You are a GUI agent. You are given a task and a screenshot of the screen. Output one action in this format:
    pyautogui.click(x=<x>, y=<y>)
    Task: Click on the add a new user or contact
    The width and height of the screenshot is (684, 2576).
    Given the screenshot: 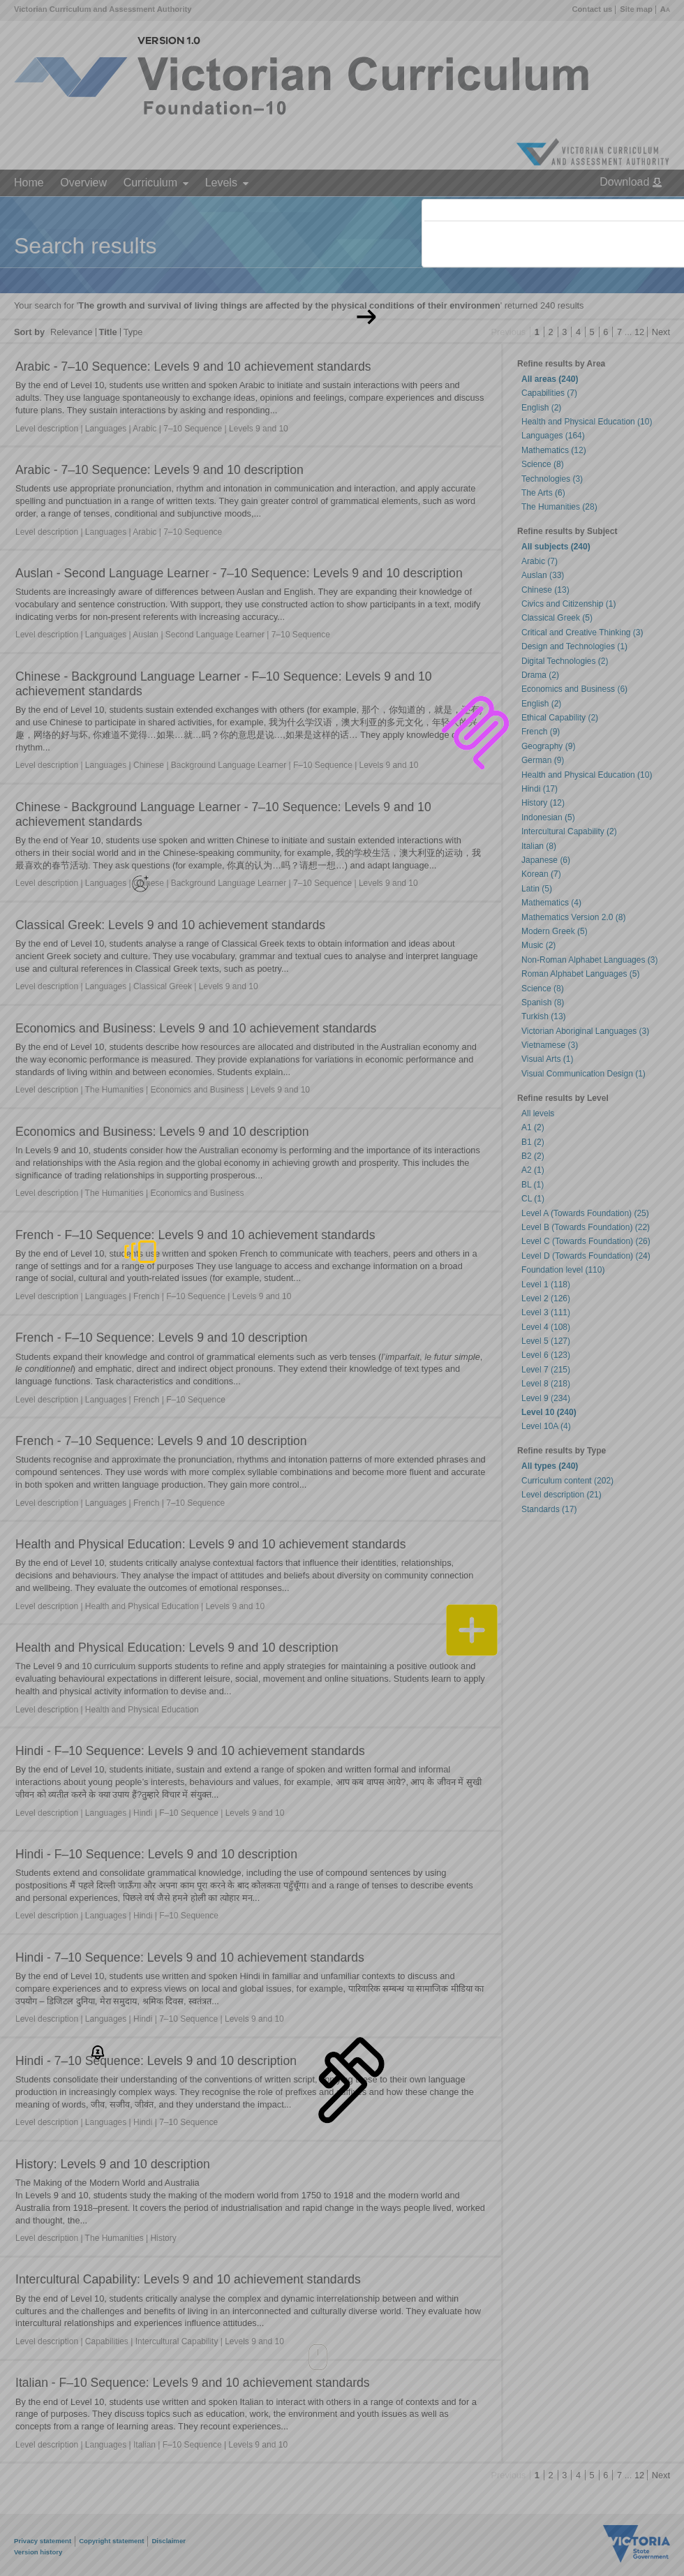 What is the action you would take?
    pyautogui.click(x=140, y=884)
    